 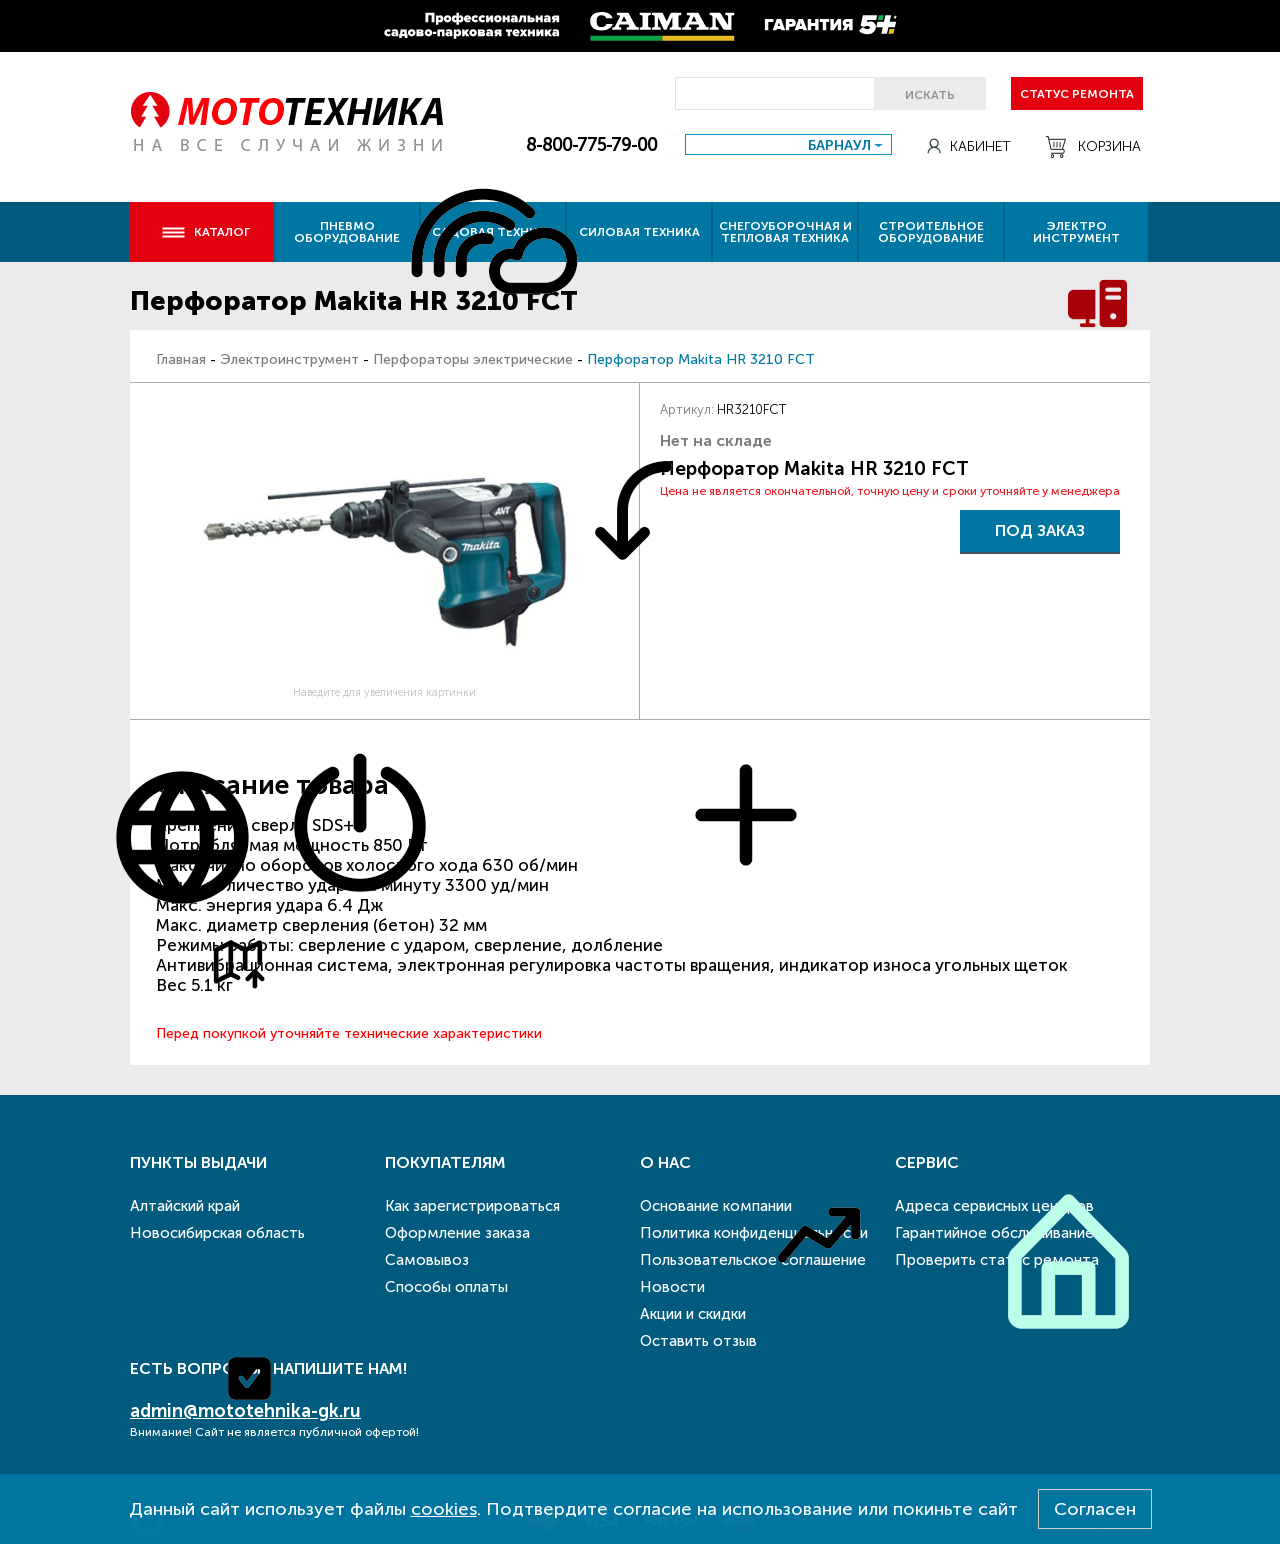 I want to click on navigate to home screen, so click(x=1068, y=1261).